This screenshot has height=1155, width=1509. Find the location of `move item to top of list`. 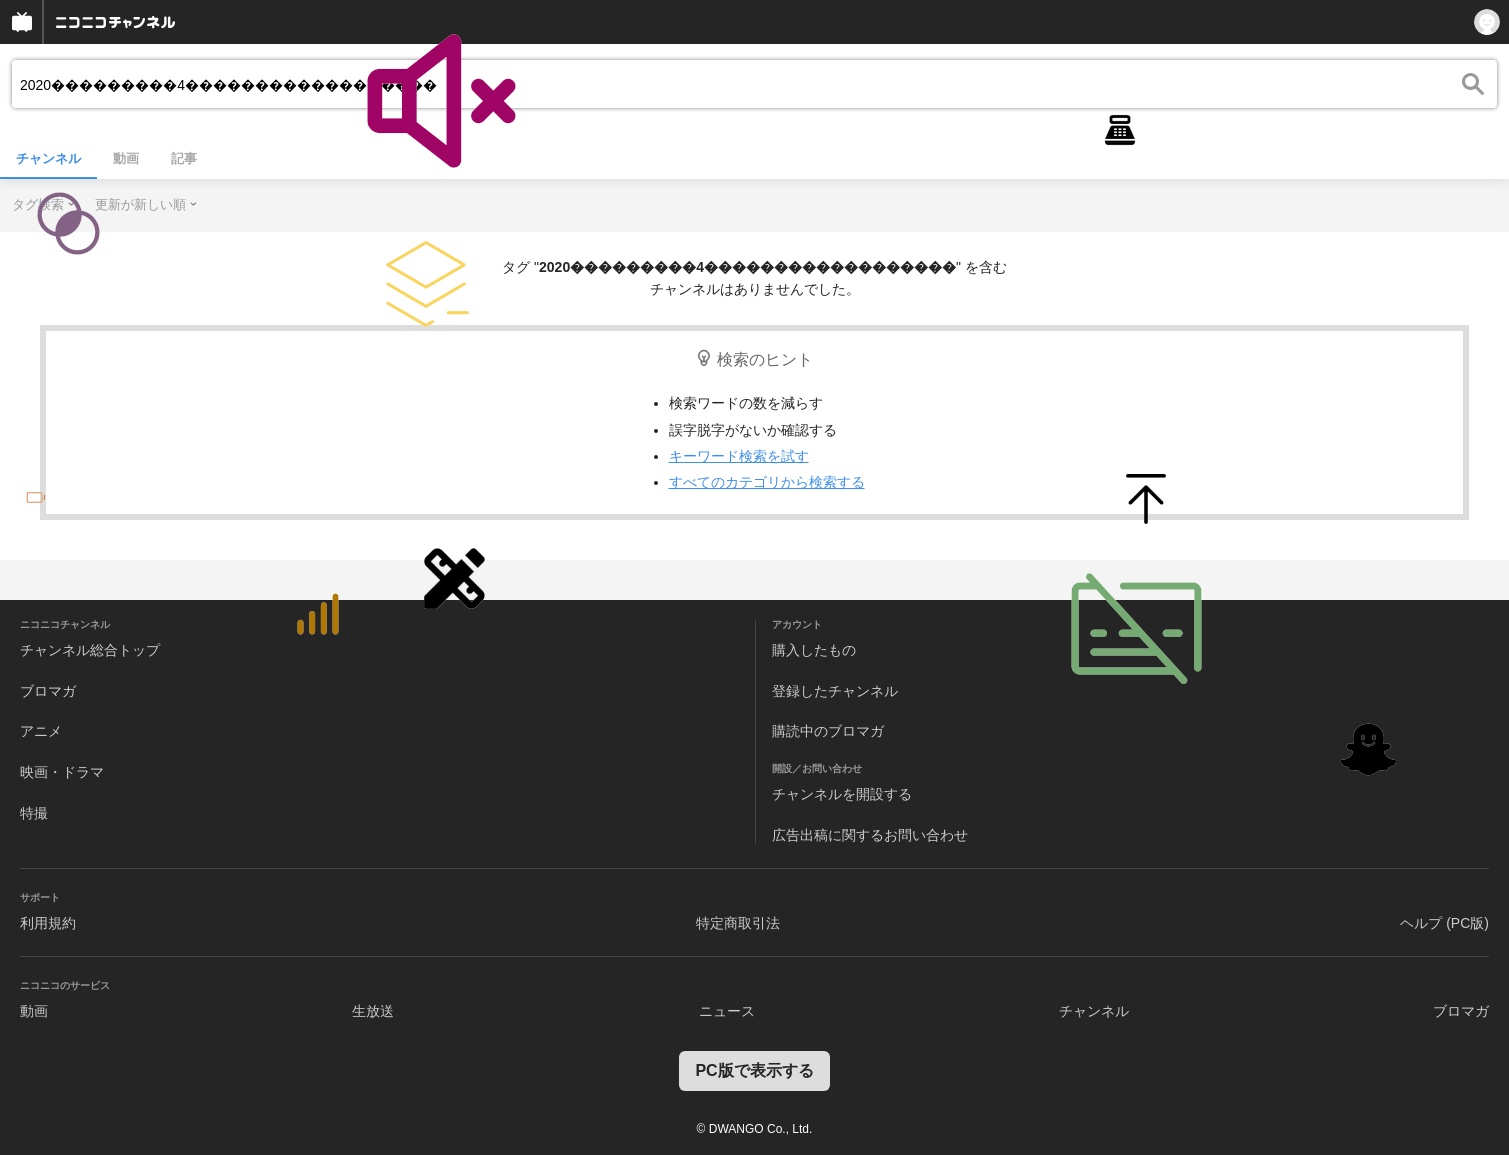

move item to top of list is located at coordinates (1146, 499).